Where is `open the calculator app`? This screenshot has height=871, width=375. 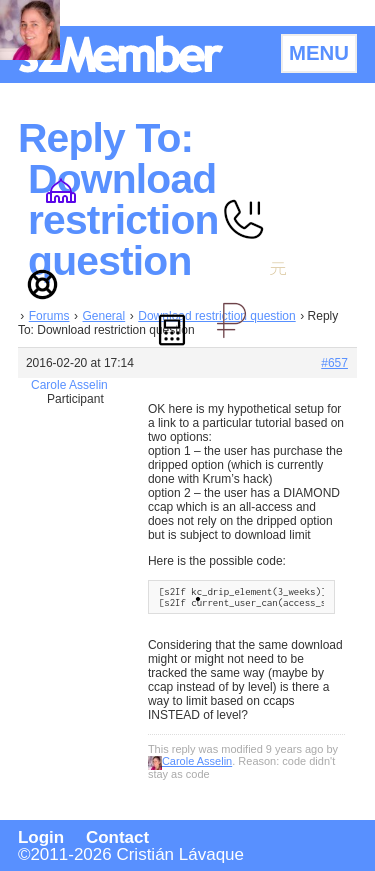 open the calculator app is located at coordinates (172, 330).